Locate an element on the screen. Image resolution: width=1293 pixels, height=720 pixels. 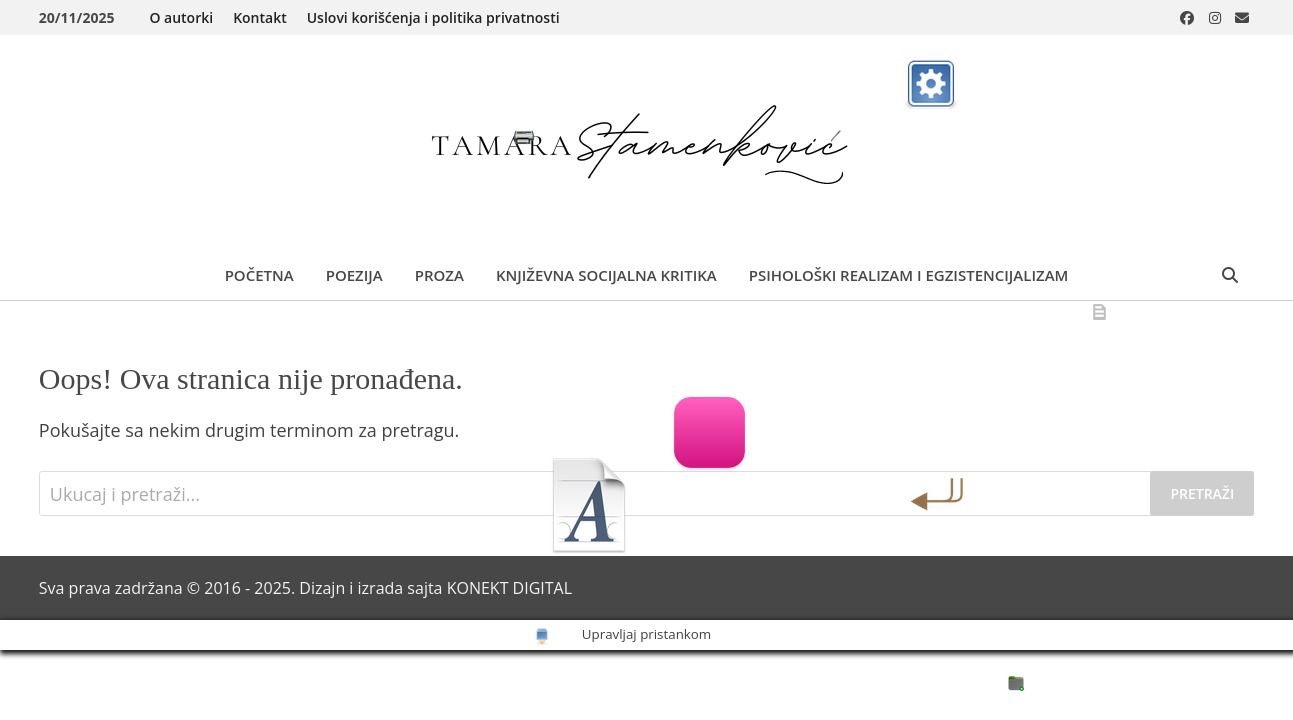
create a new folder is located at coordinates (1016, 683).